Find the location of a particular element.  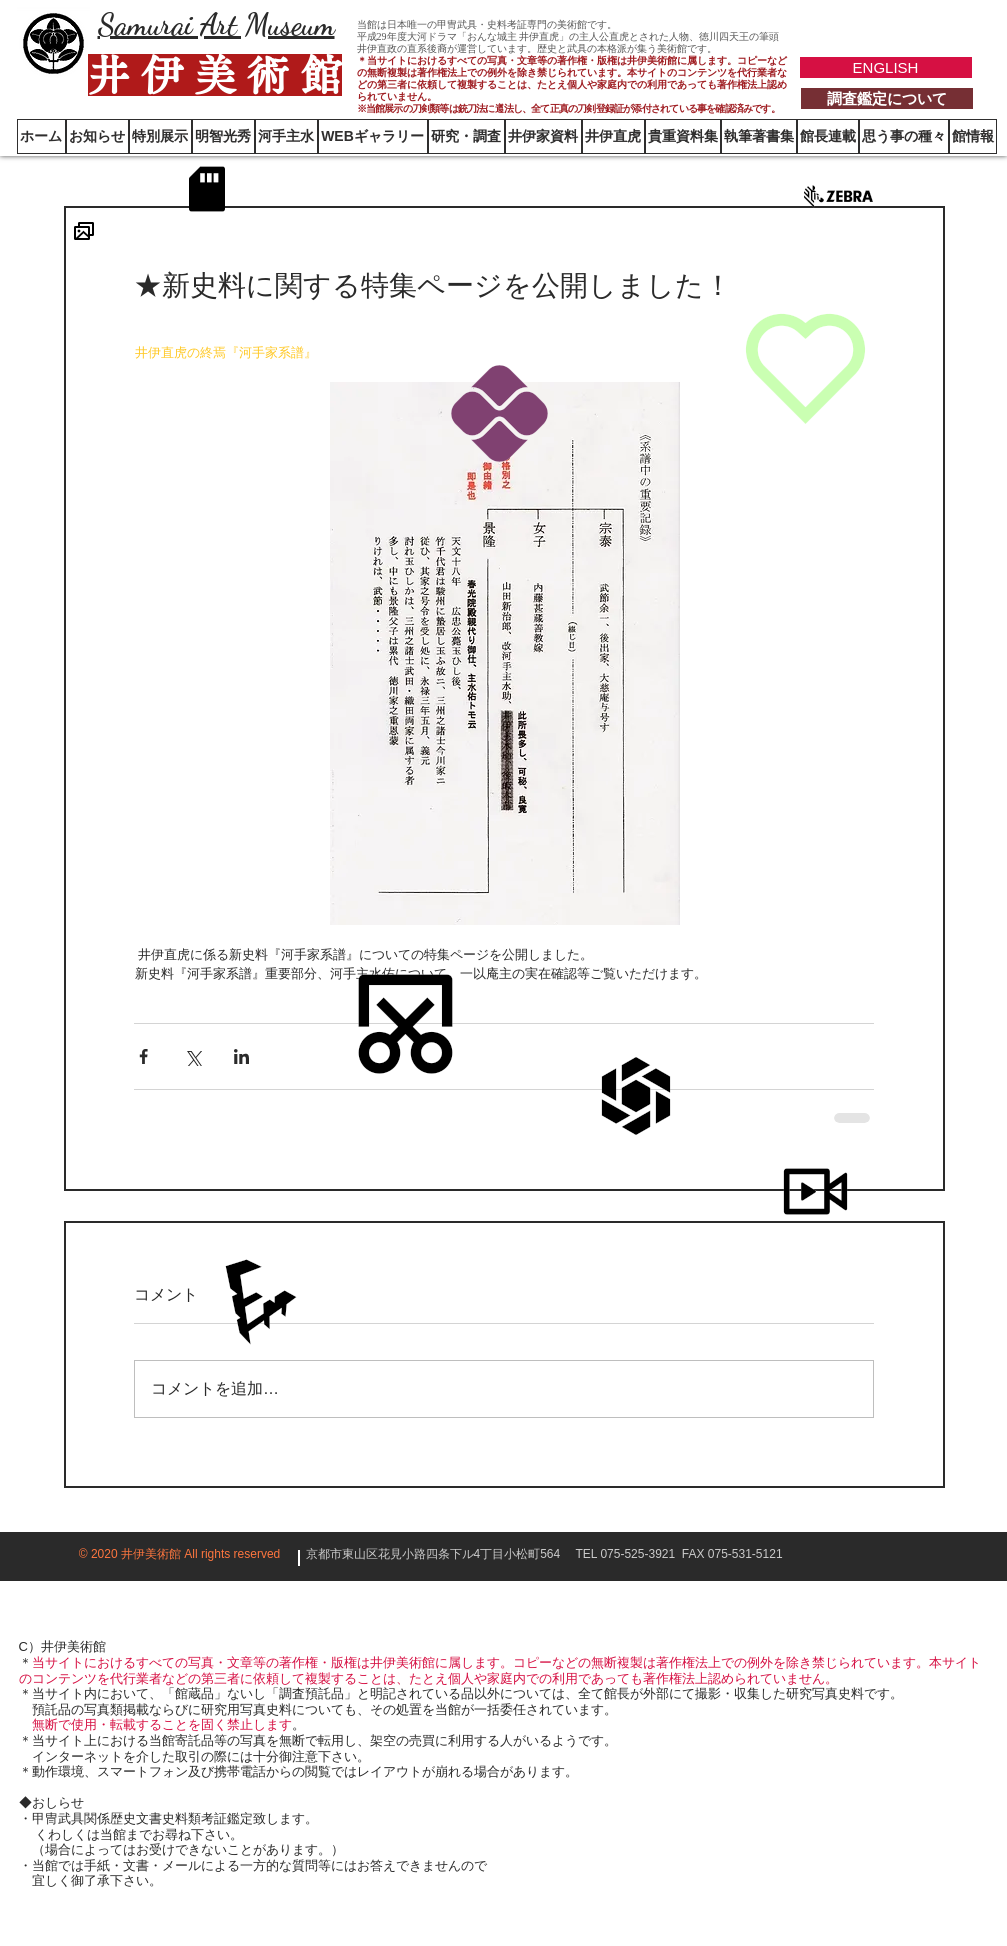

pay with pix instant payment is located at coordinates (499, 413).